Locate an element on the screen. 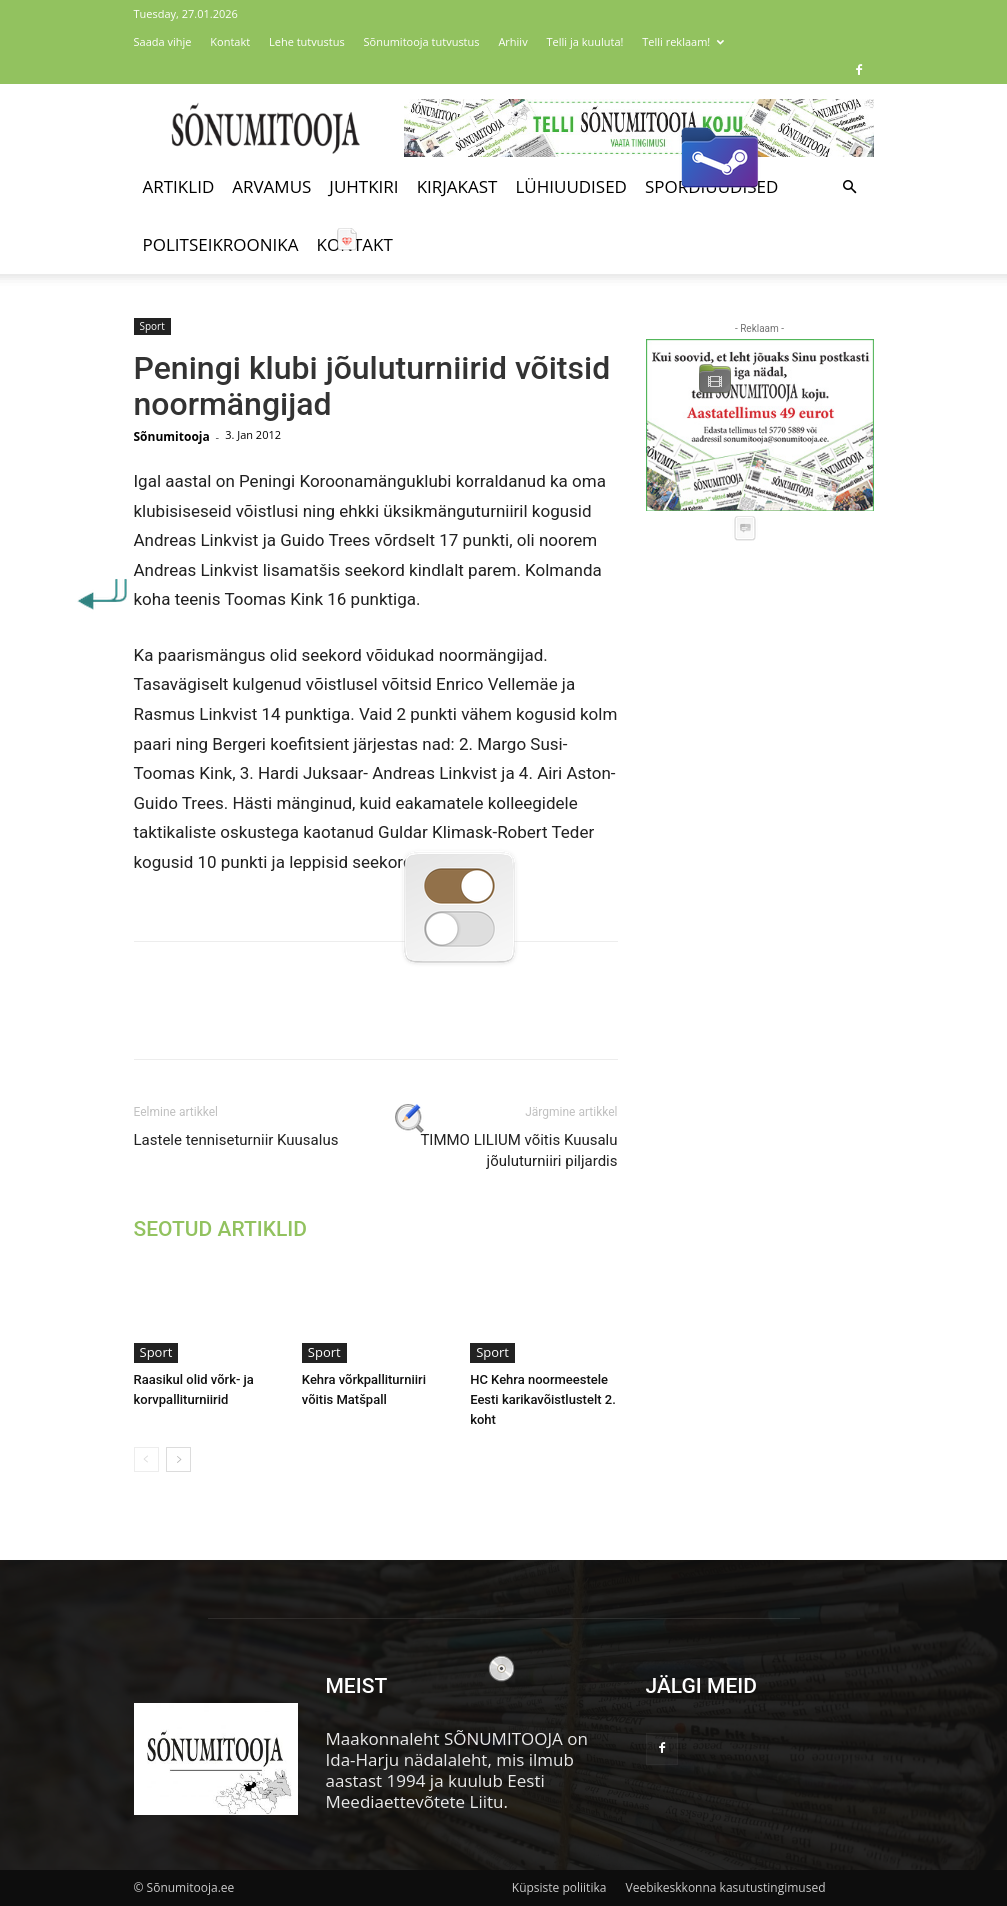 The height and width of the screenshot is (1906, 1007). microdvd subtitle file is located at coordinates (745, 528).